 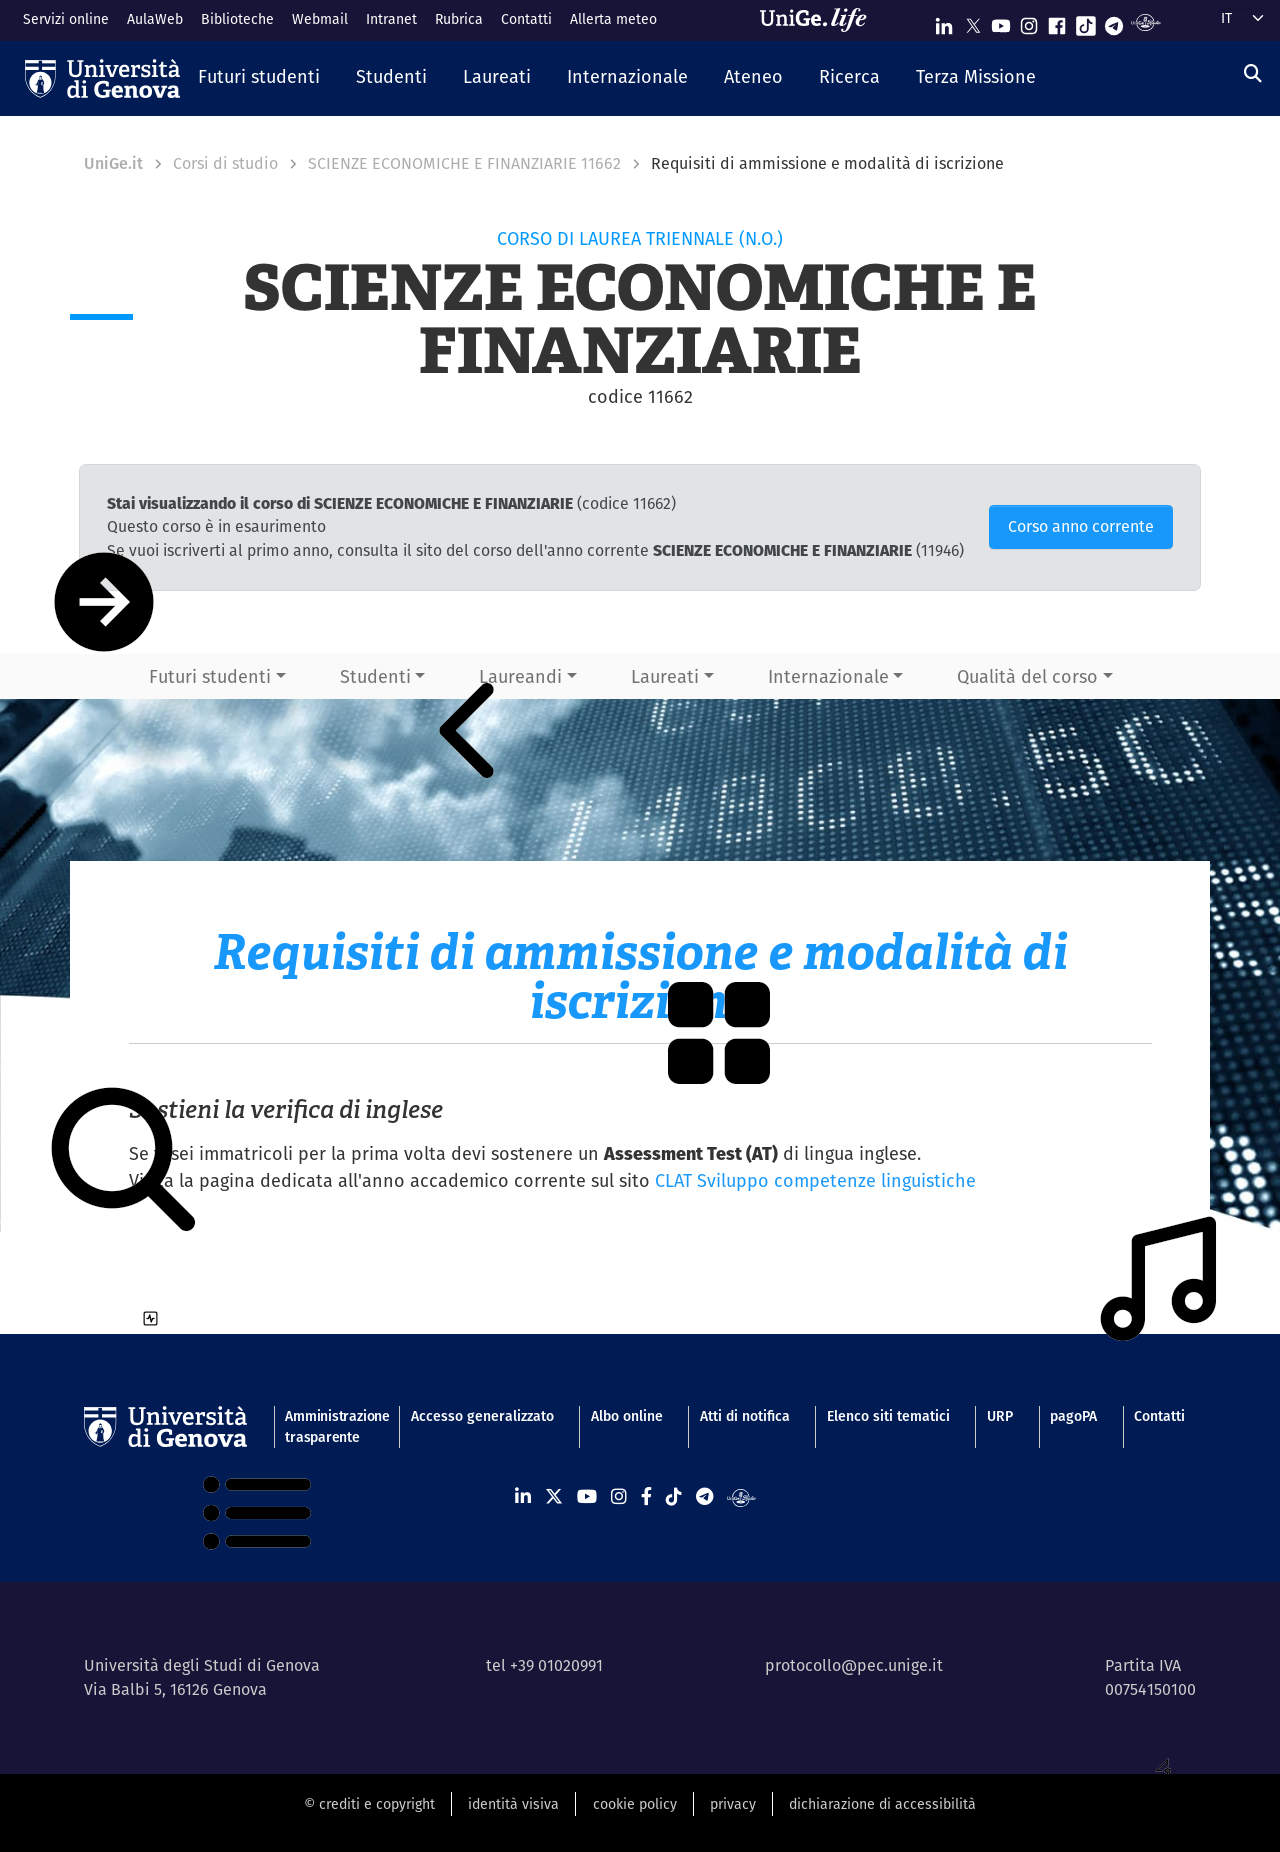 I want to click on switch to grid view, so click(x=719, y=1033).